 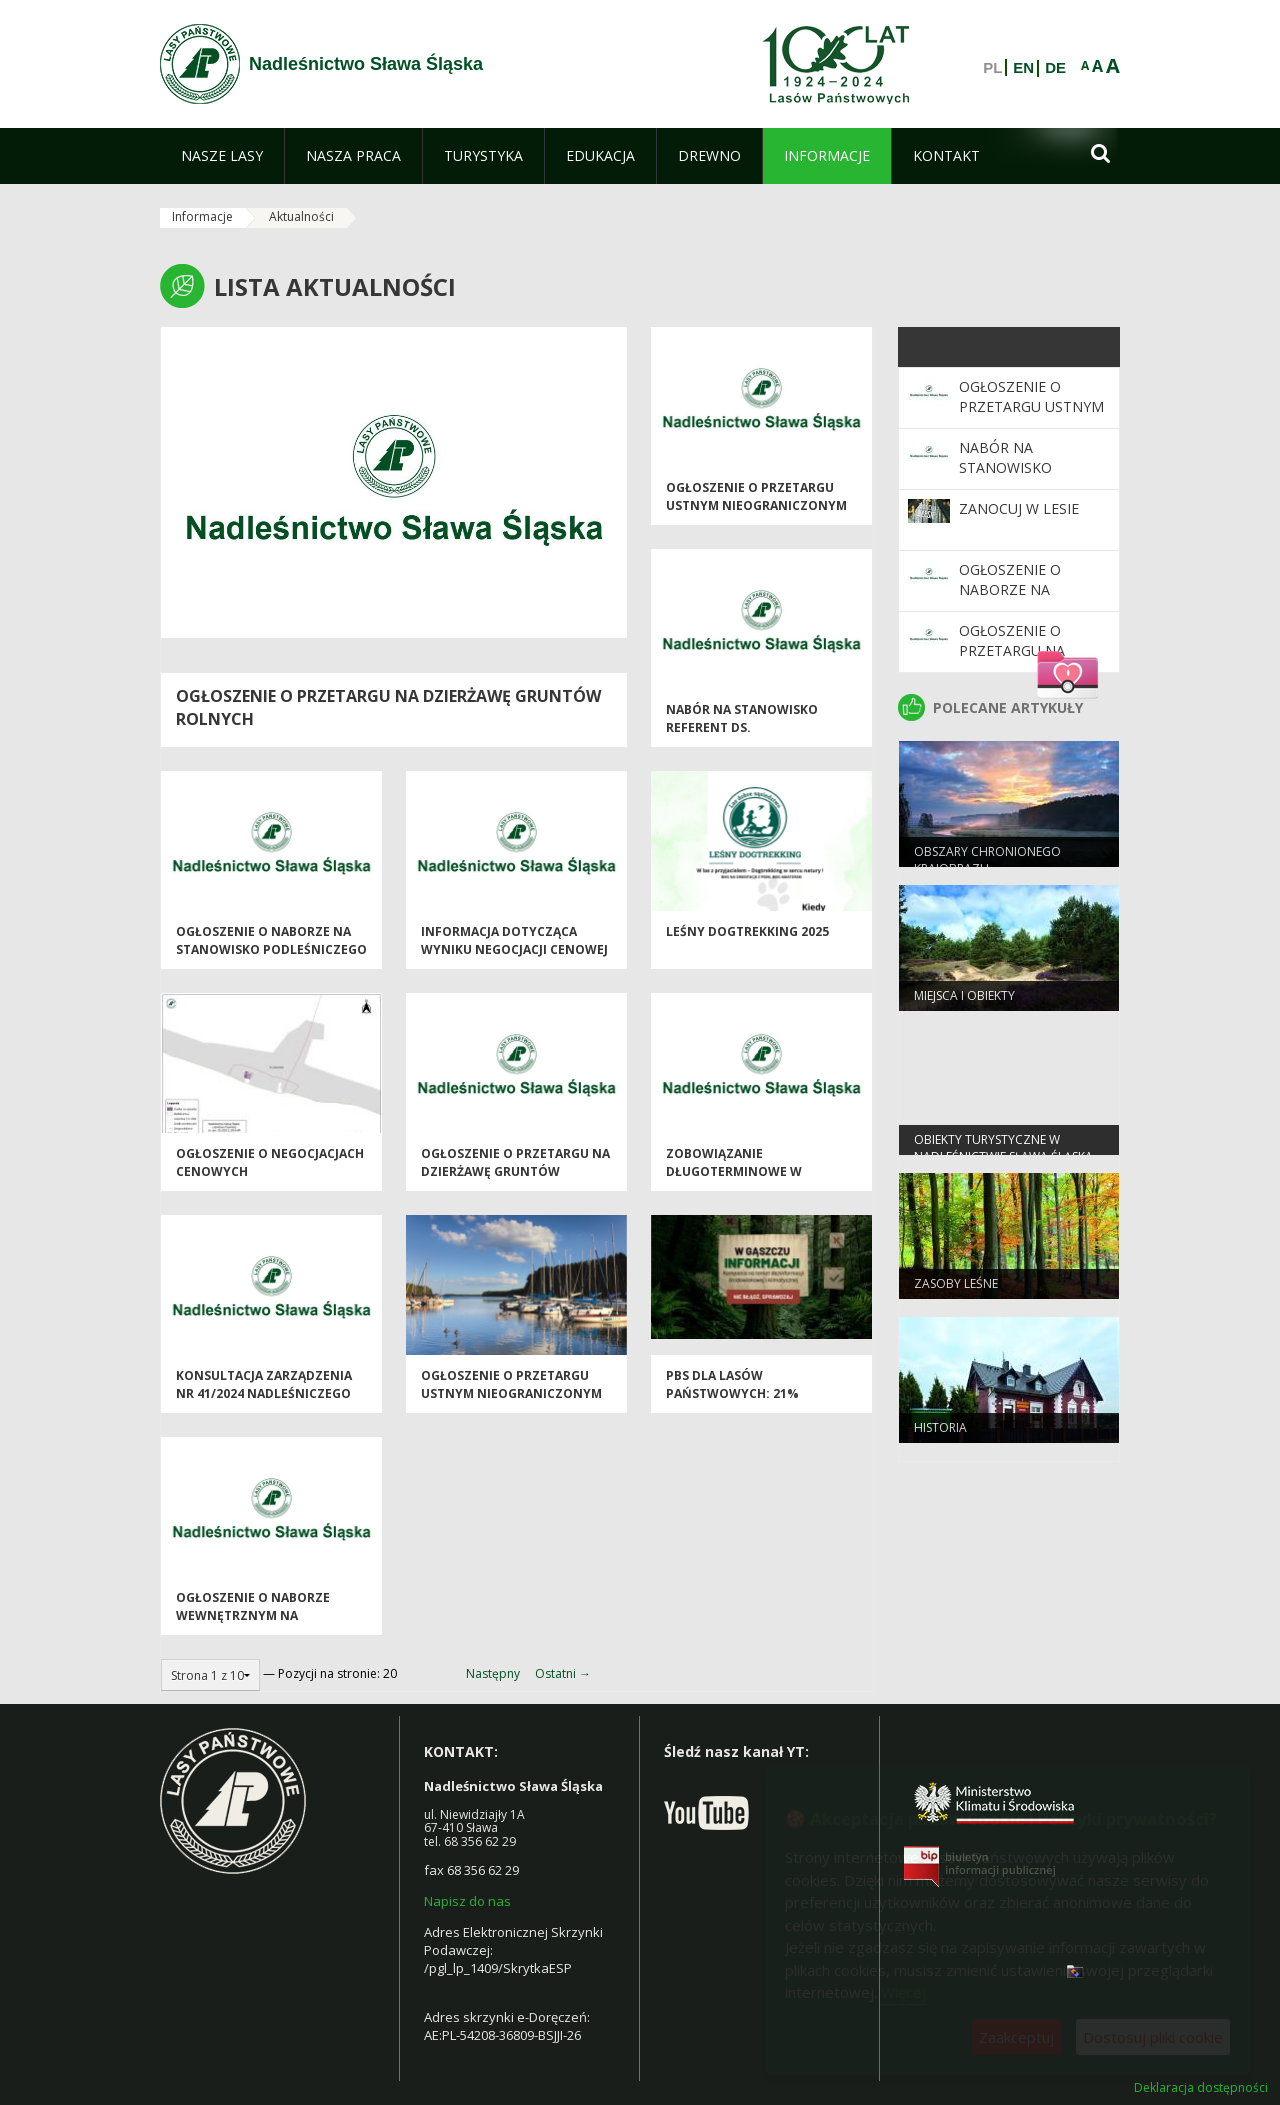 What do you see at coordinates (1075, 1972) in the screenshot?
I see `open ktor project folder` at bounding box center [1075, 1972].